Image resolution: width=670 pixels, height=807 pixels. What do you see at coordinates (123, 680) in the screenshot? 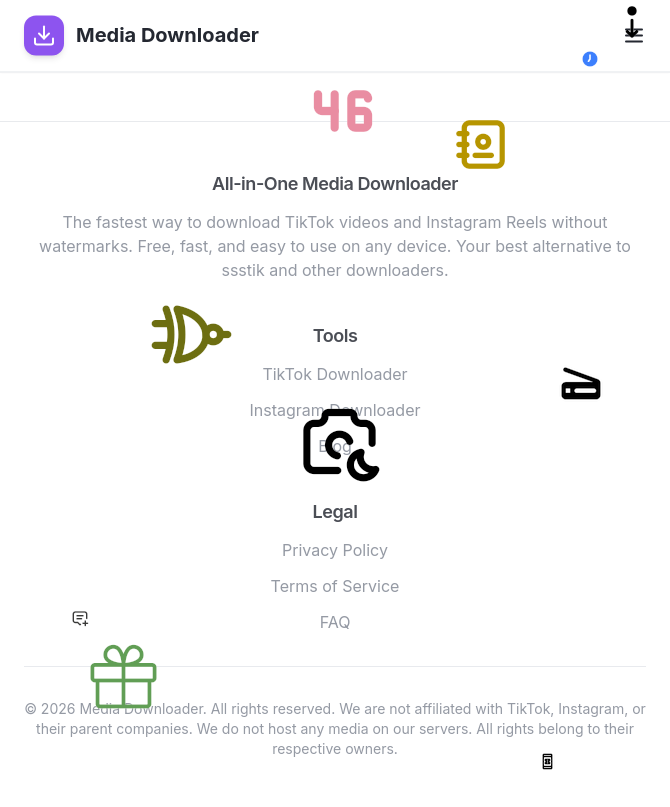
I see `view or redeem a gift` at bounding box center [123, 680].